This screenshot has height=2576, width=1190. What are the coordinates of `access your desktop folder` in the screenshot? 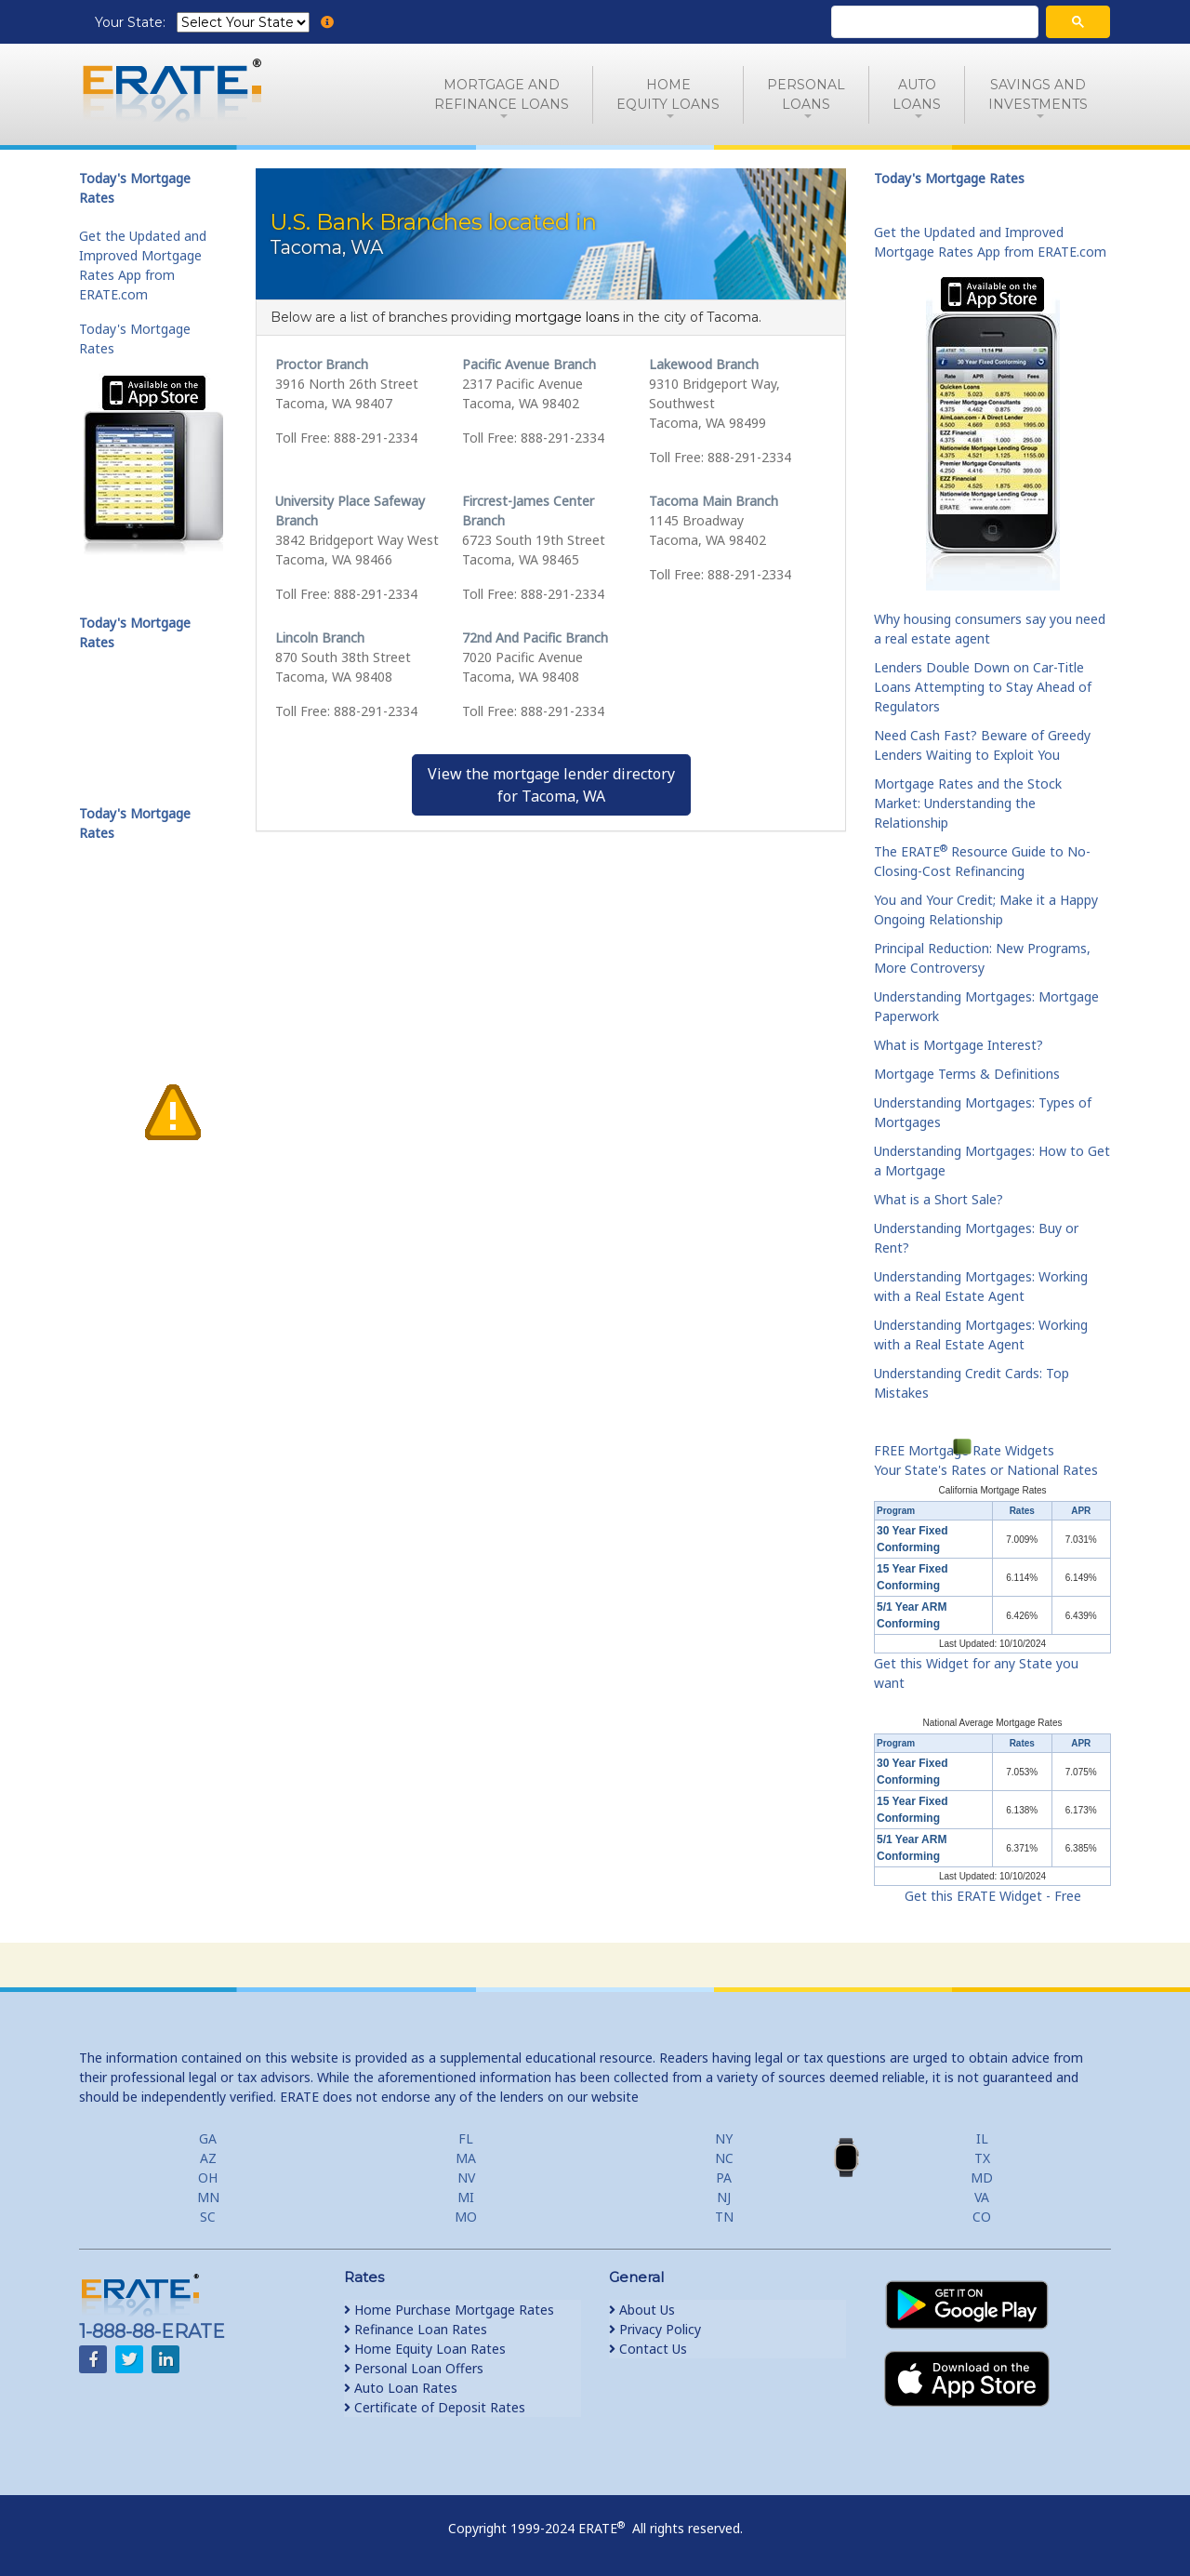 It's located at (962, 1446).